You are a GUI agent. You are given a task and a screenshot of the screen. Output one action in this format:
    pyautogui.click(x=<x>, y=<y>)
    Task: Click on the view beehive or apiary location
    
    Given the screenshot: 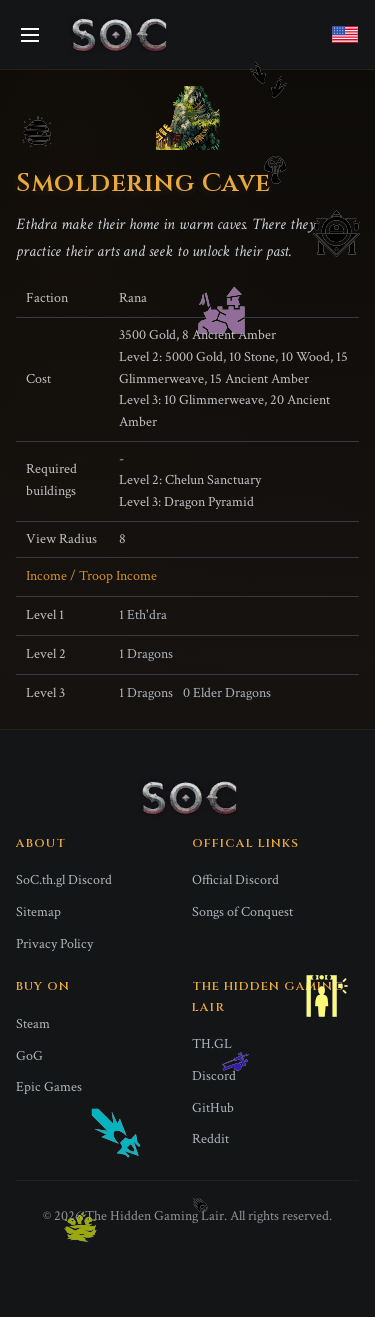 What is the action you would take?
    pyautogui.click(x=37, y=131)
    